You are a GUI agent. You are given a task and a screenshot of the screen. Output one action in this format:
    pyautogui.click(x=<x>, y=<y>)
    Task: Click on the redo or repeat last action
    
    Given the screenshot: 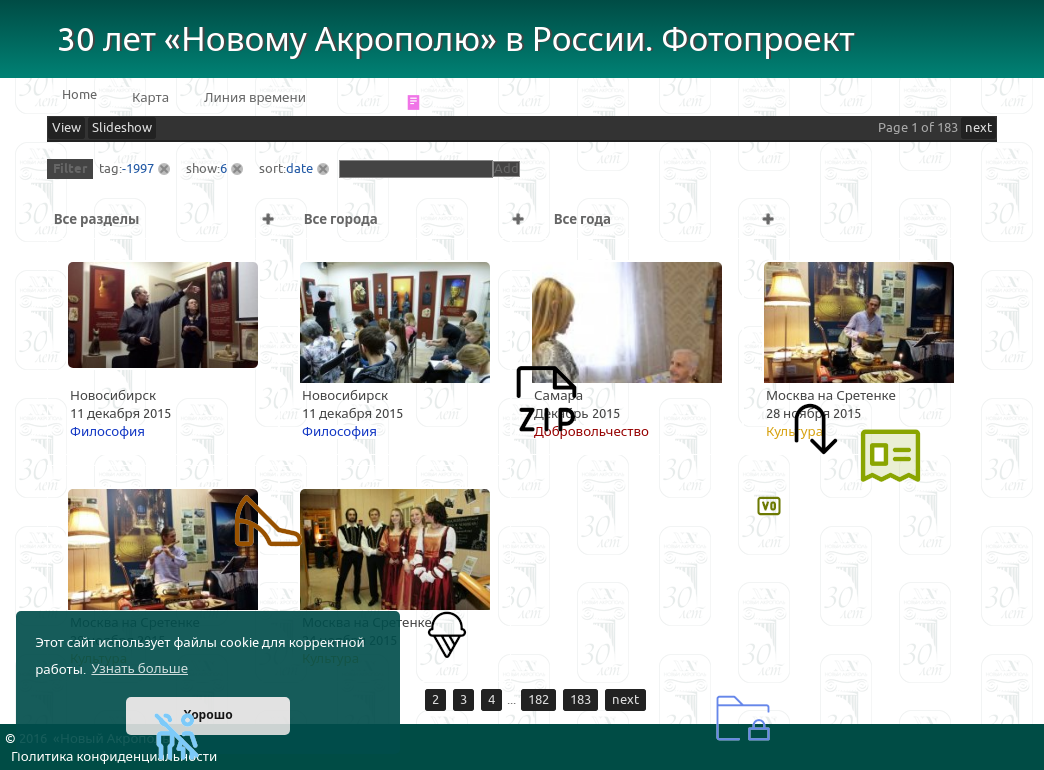 What is the action you would take?
    pyautogui.click(x=814, y=429)
    